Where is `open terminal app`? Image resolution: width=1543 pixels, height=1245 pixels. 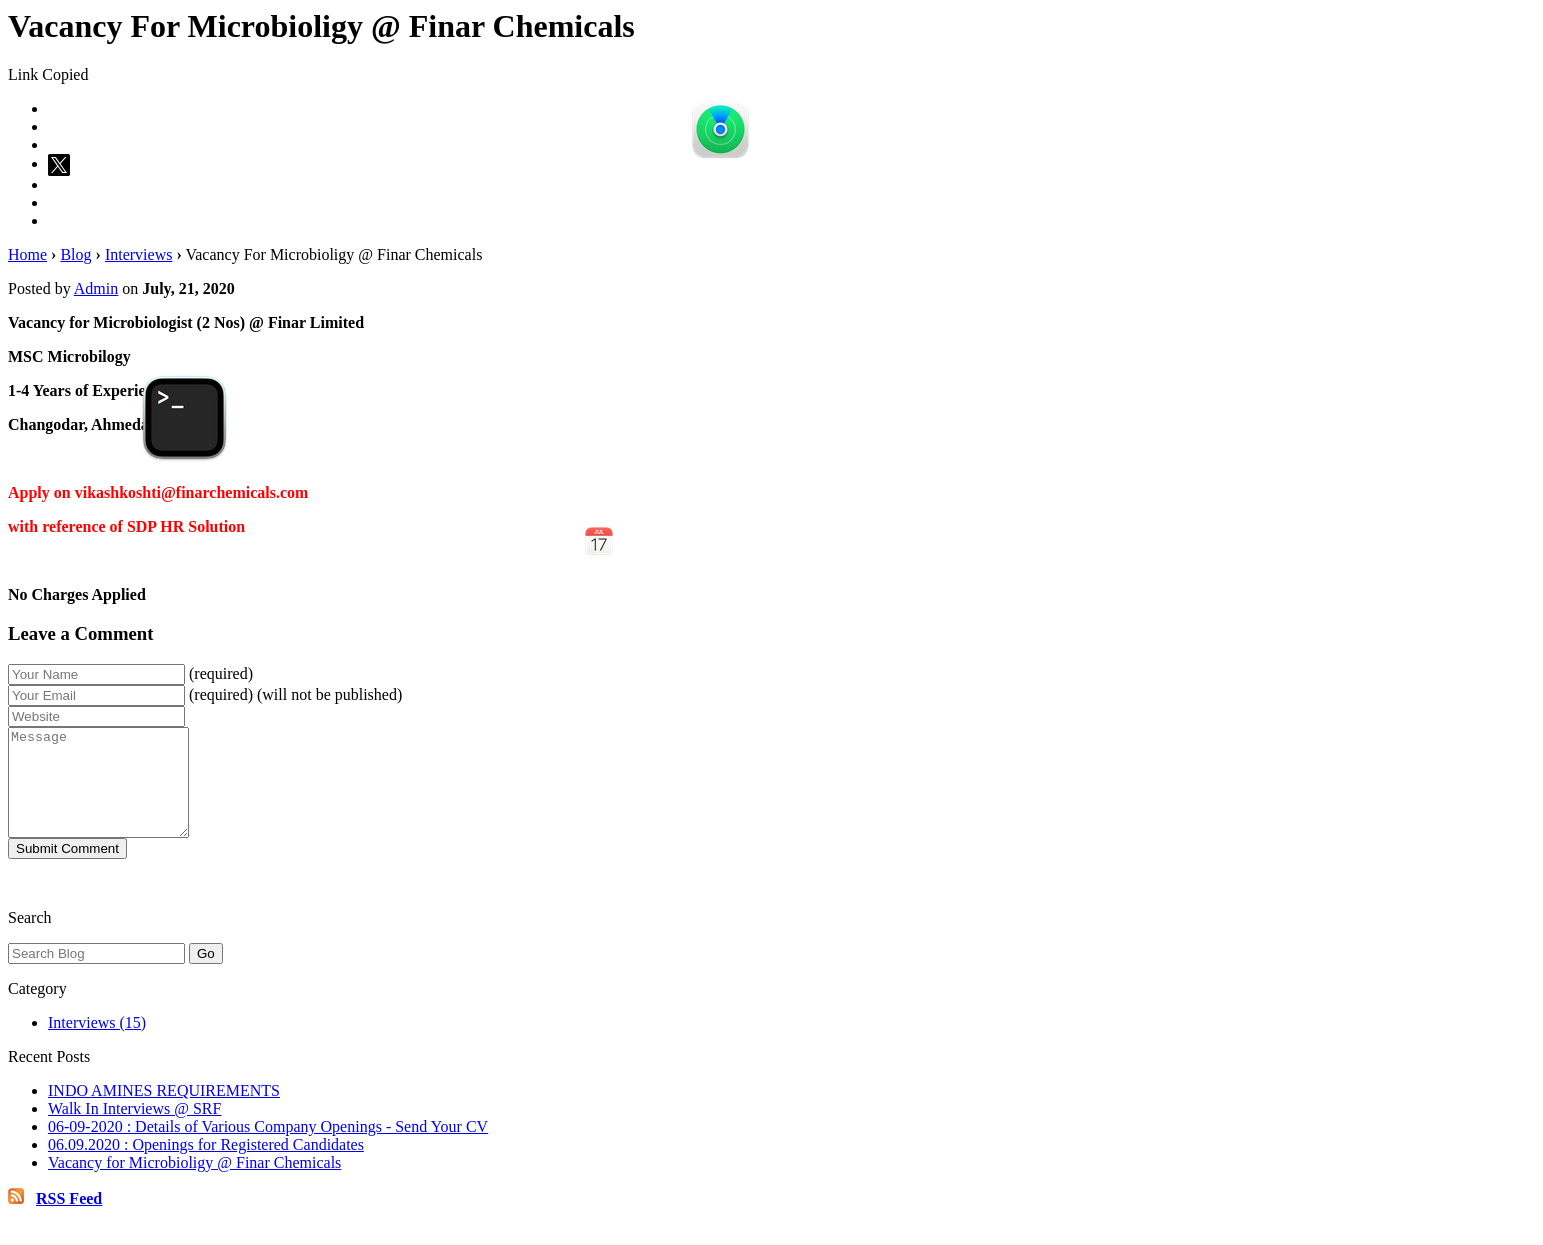 open terminal app is located at coordinates (184, 417).